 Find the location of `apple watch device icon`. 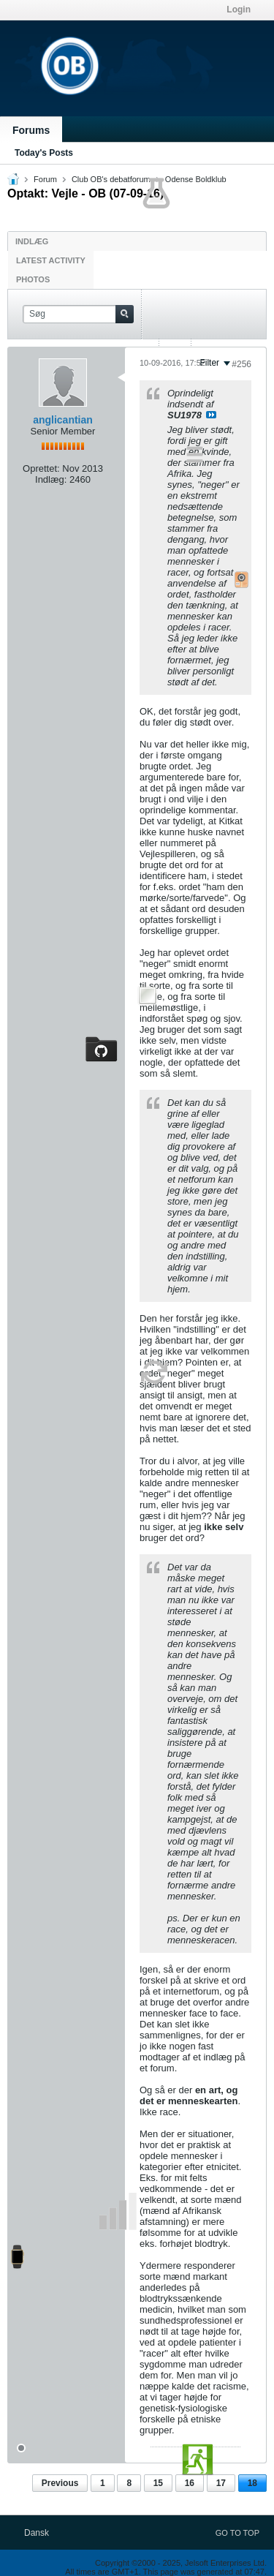

apple watch device icon is located at coordinates (17, 2256).